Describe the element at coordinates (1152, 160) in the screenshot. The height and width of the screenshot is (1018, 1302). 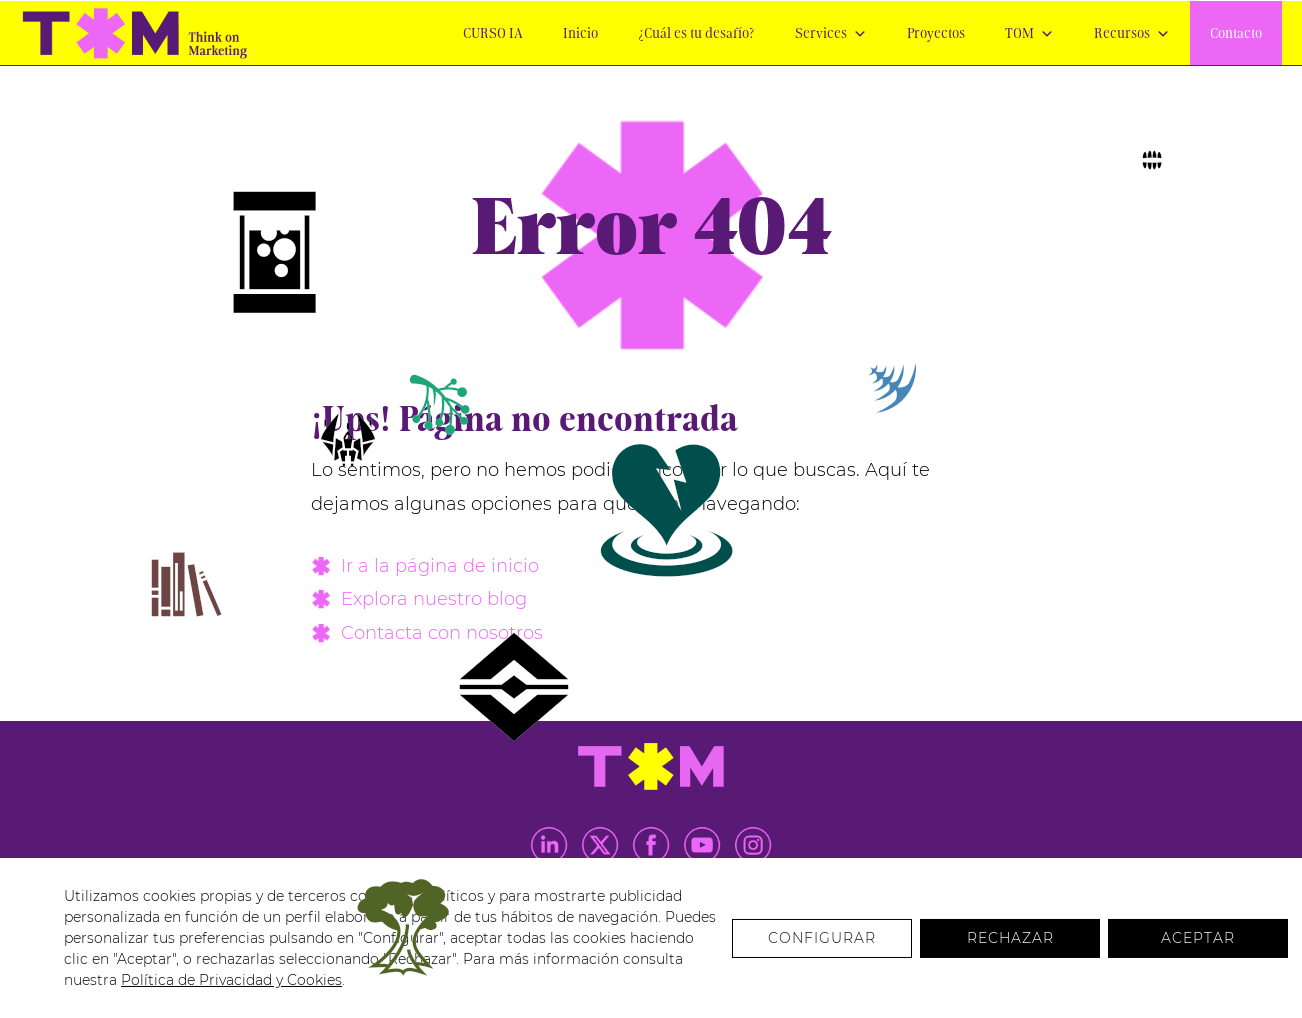
I see `view dental health or teeth information` at that location.